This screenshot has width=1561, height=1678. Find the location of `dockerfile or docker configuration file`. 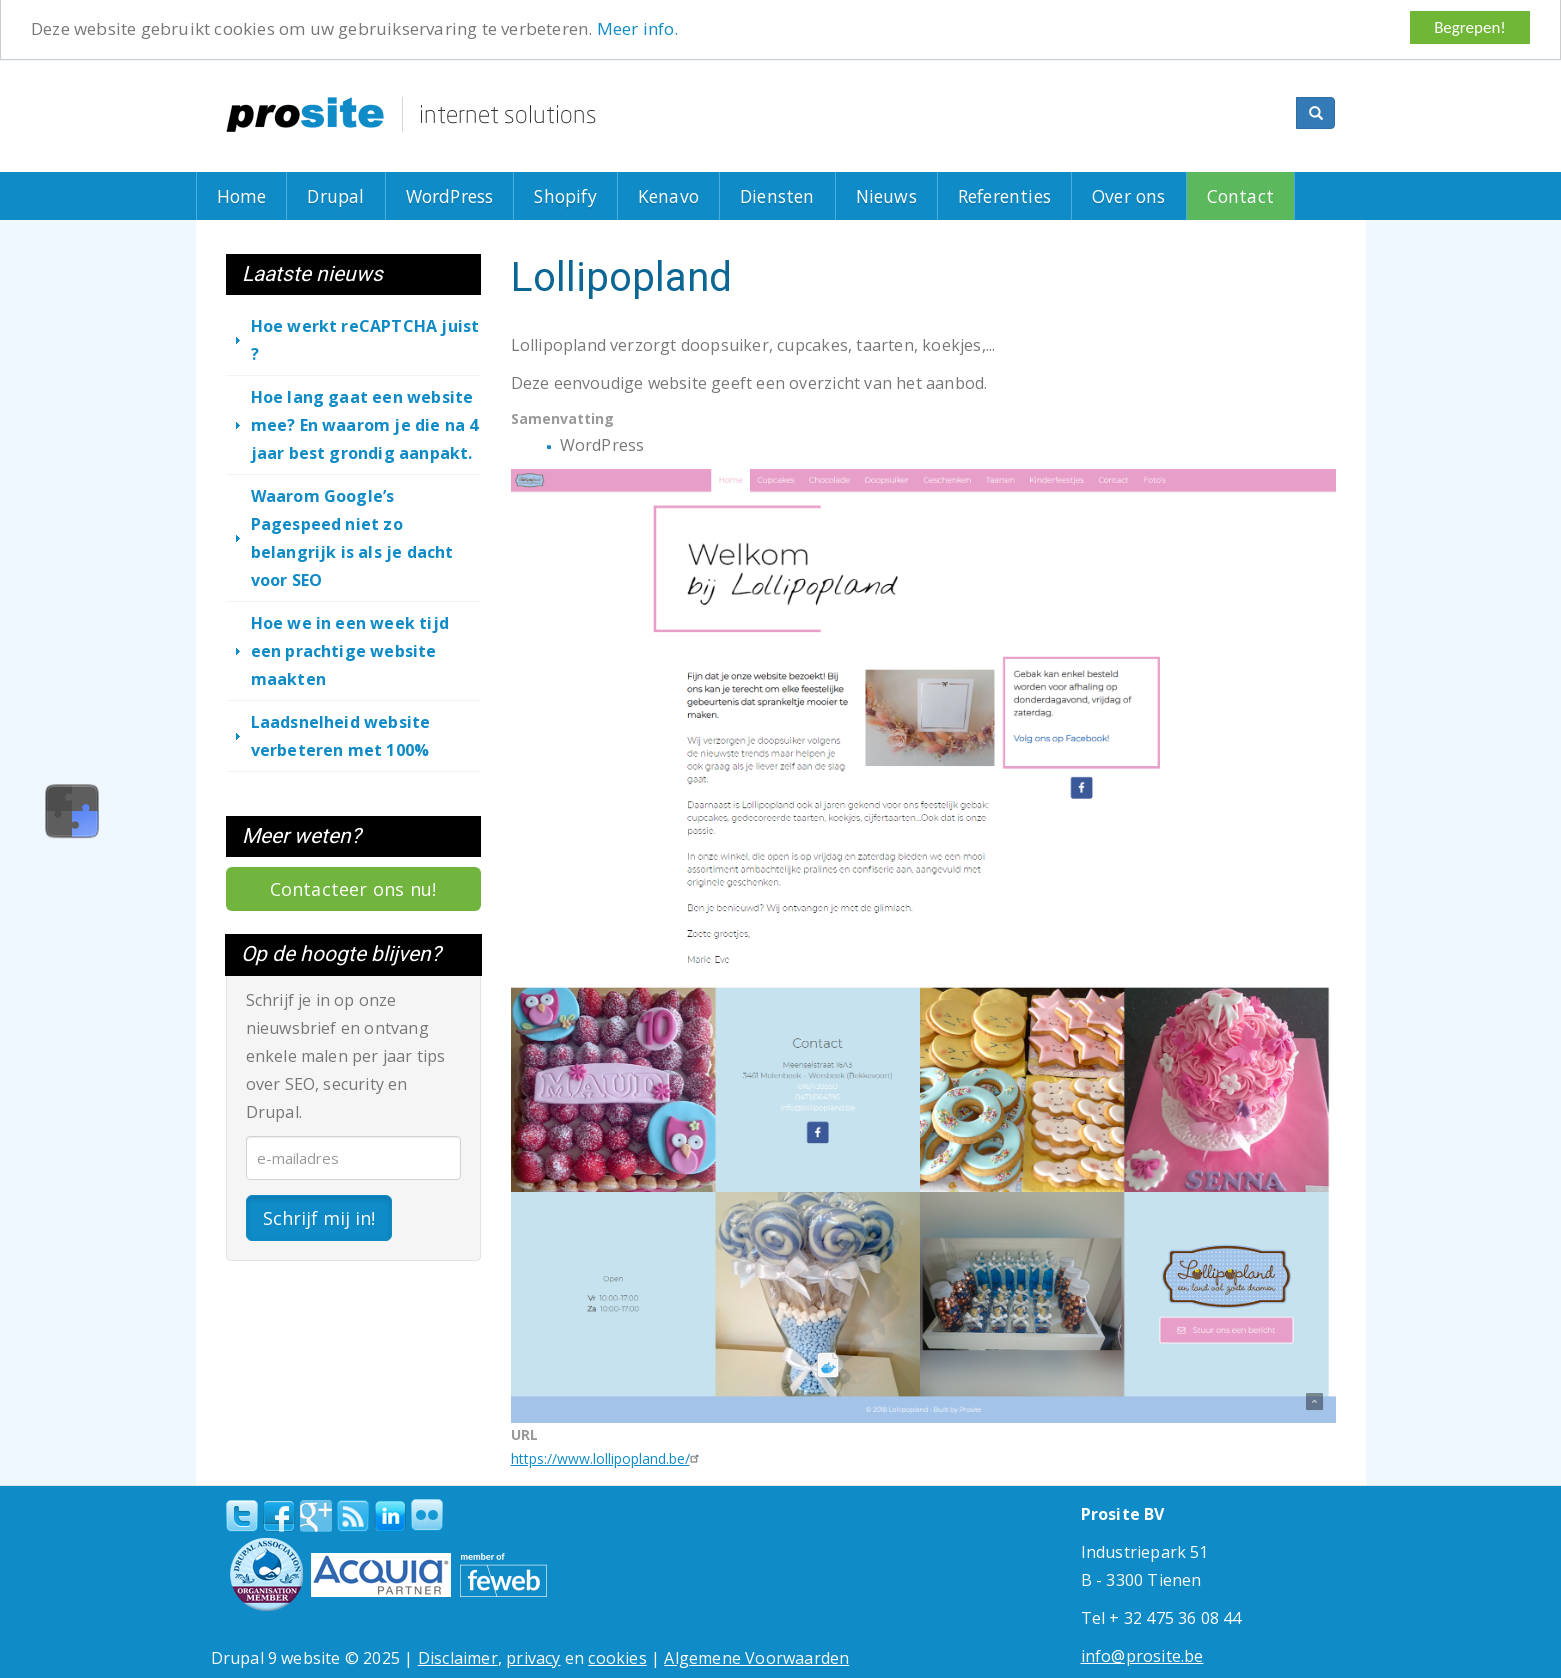

dockerfile or docker configuration file is located at coordinates (828, 1365).